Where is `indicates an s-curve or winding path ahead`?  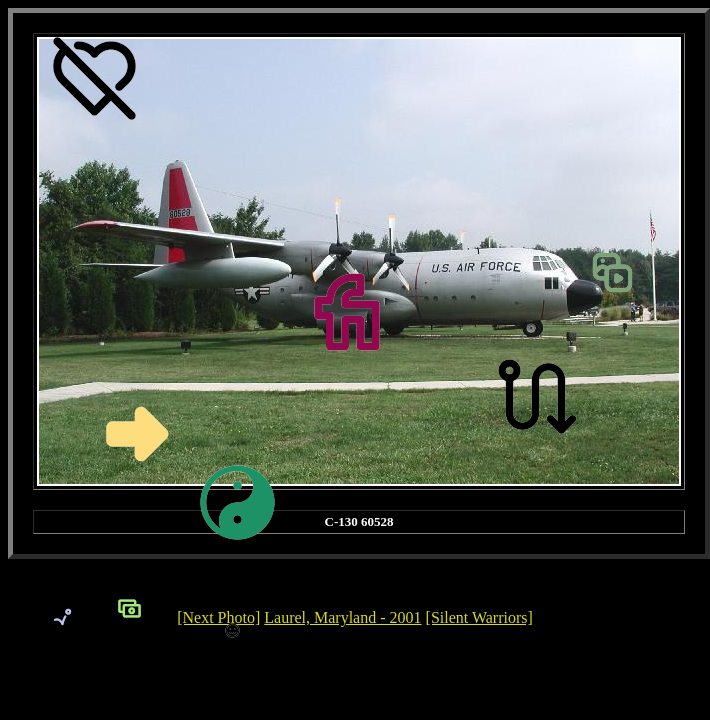 indicates an s-curve or winding path ahead is located at coordinates (535, 396).